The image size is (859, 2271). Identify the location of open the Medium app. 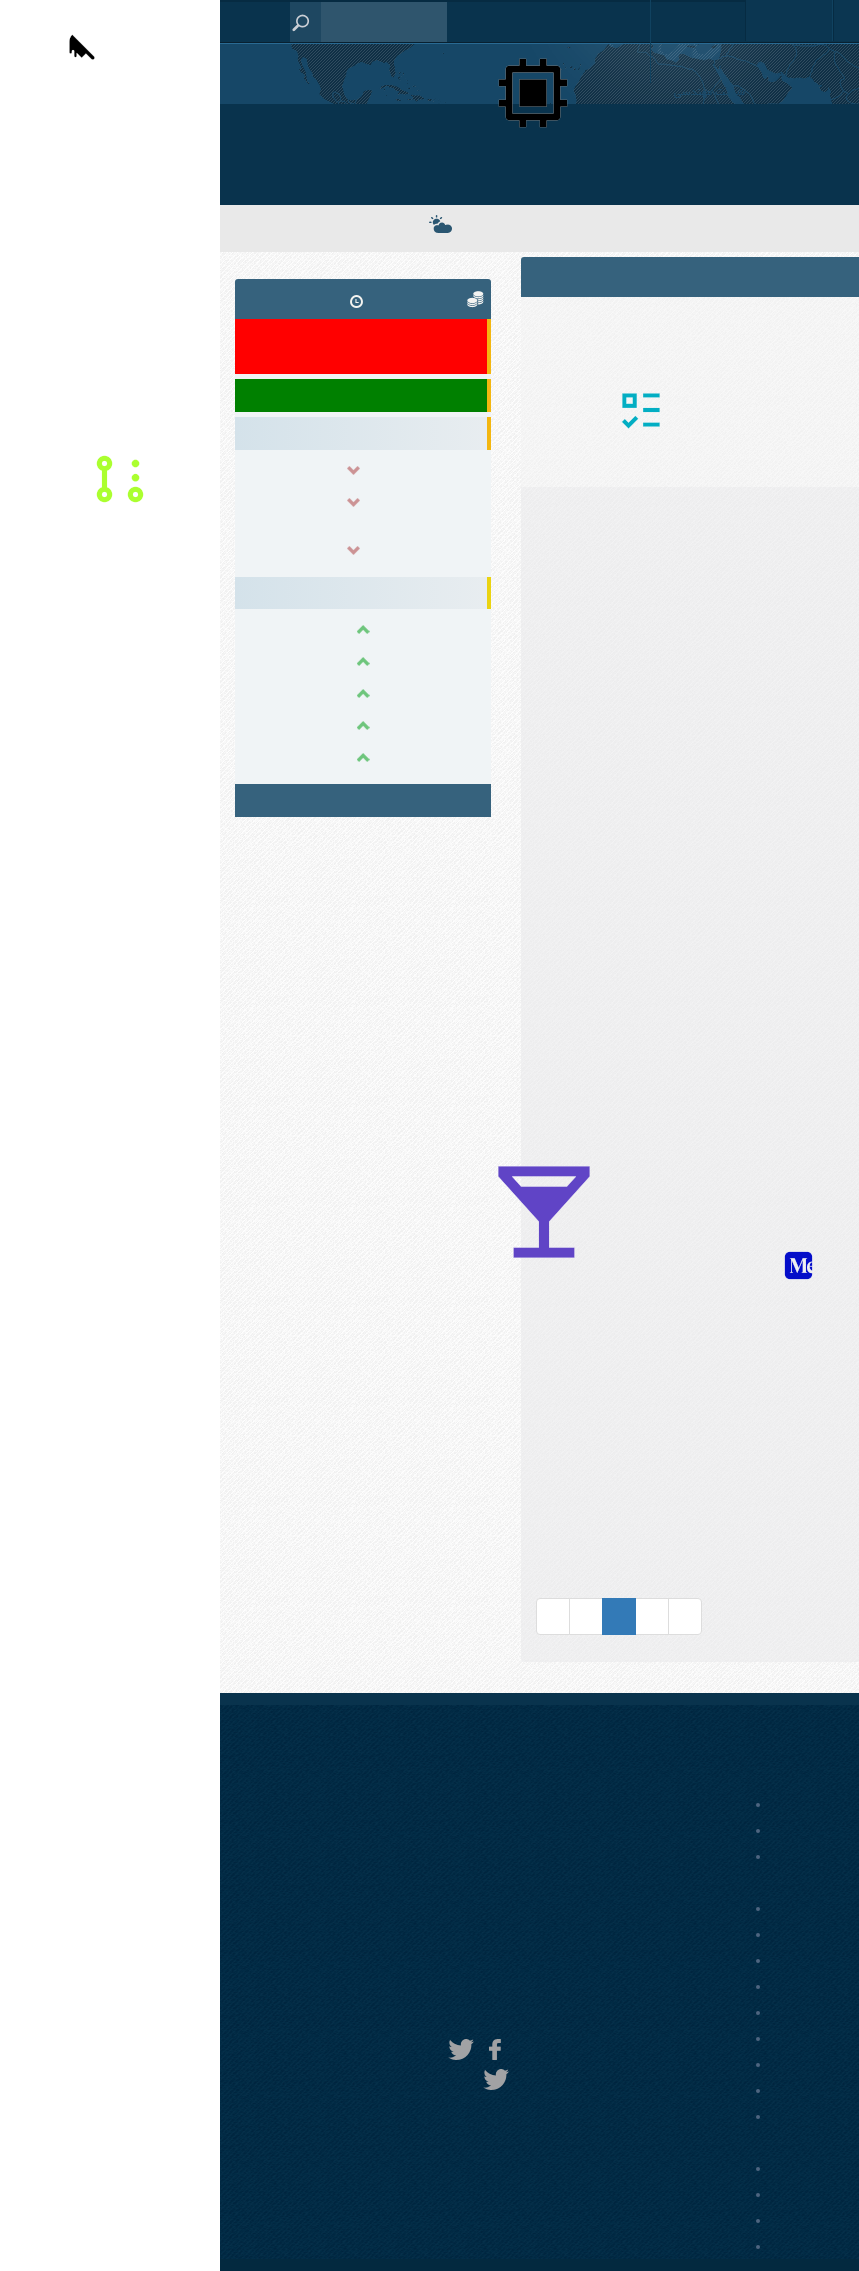
(798, 1265).